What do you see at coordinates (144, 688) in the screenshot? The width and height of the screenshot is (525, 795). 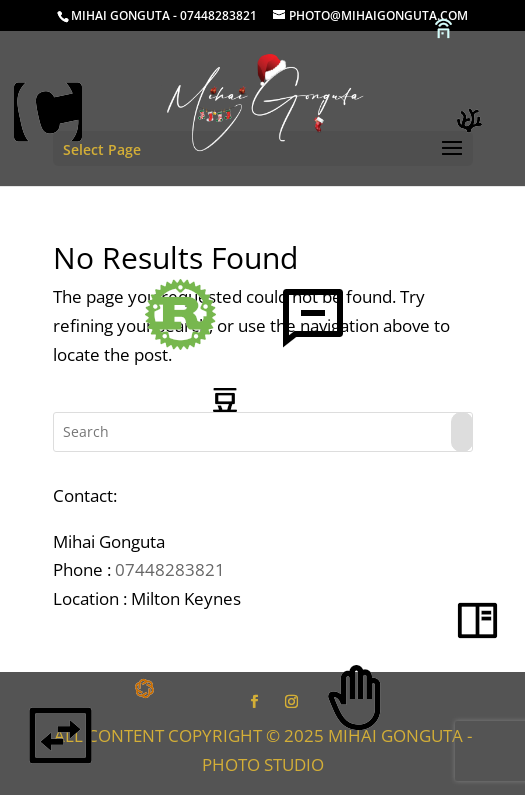 I see `OpenAI logo` at bounding box center [144, 688].